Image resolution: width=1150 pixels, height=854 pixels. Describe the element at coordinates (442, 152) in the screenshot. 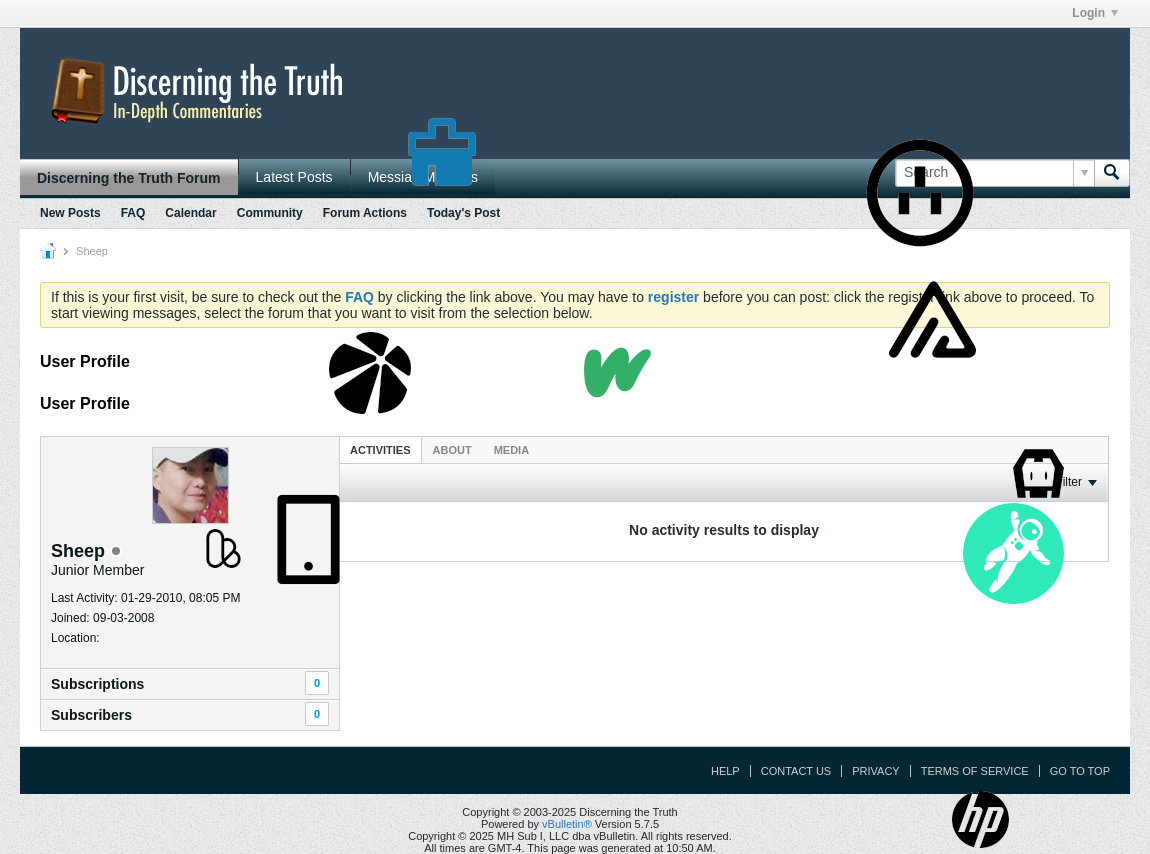

I see `access brush or painting tools` at that location.